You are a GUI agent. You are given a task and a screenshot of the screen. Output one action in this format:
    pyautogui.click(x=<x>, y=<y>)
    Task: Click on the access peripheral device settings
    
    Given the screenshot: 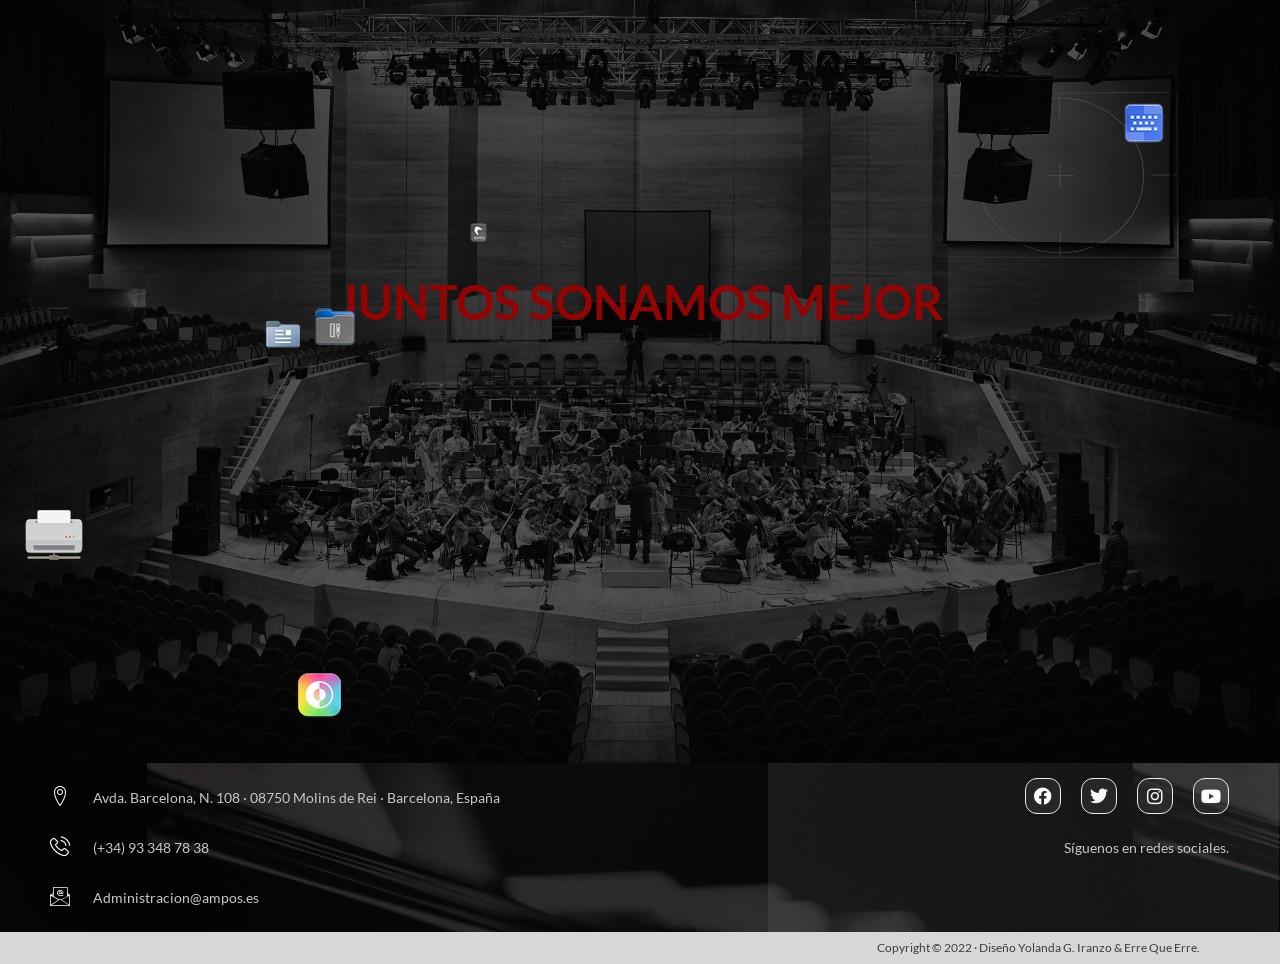 What is the action you would take?
    pyautogui.click(x=1144, y=123)
    